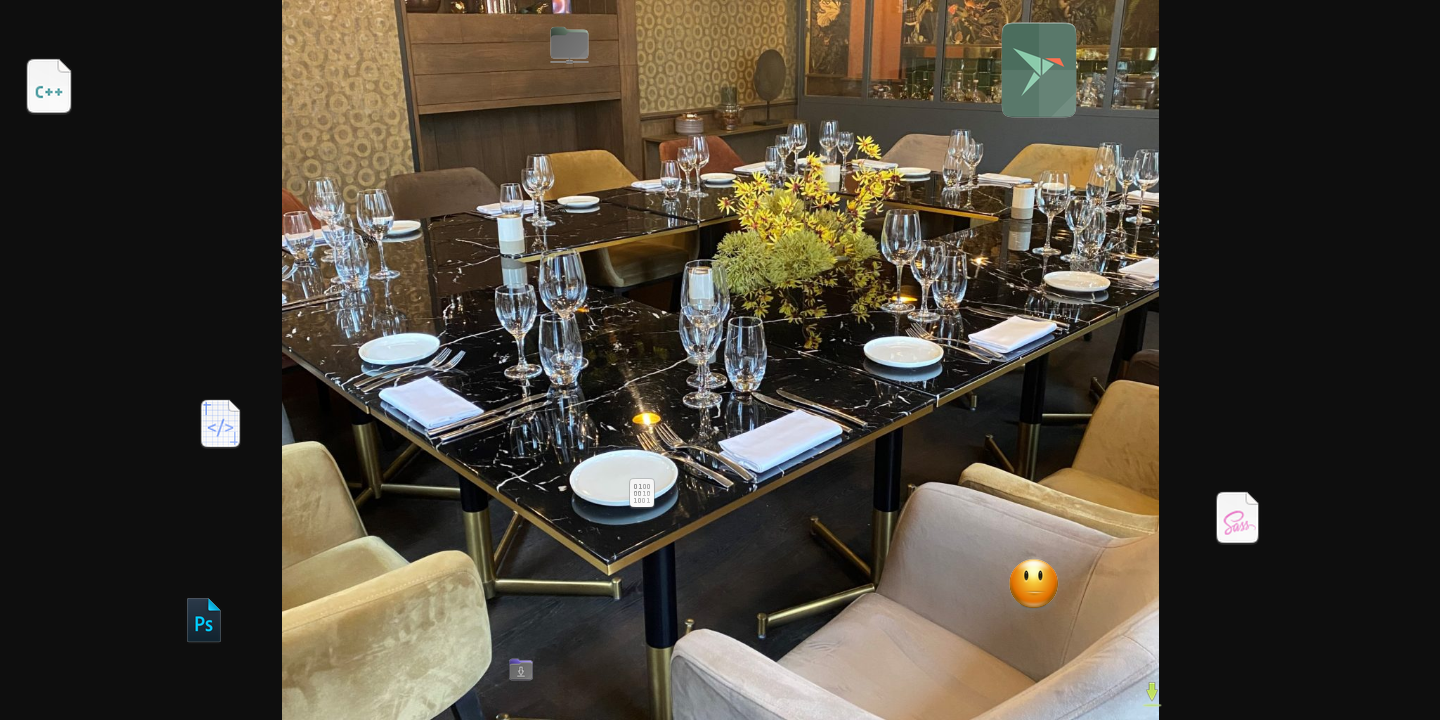 The image size is (1440, 720). I want to click on save the current file or document, so click(1152, 692).